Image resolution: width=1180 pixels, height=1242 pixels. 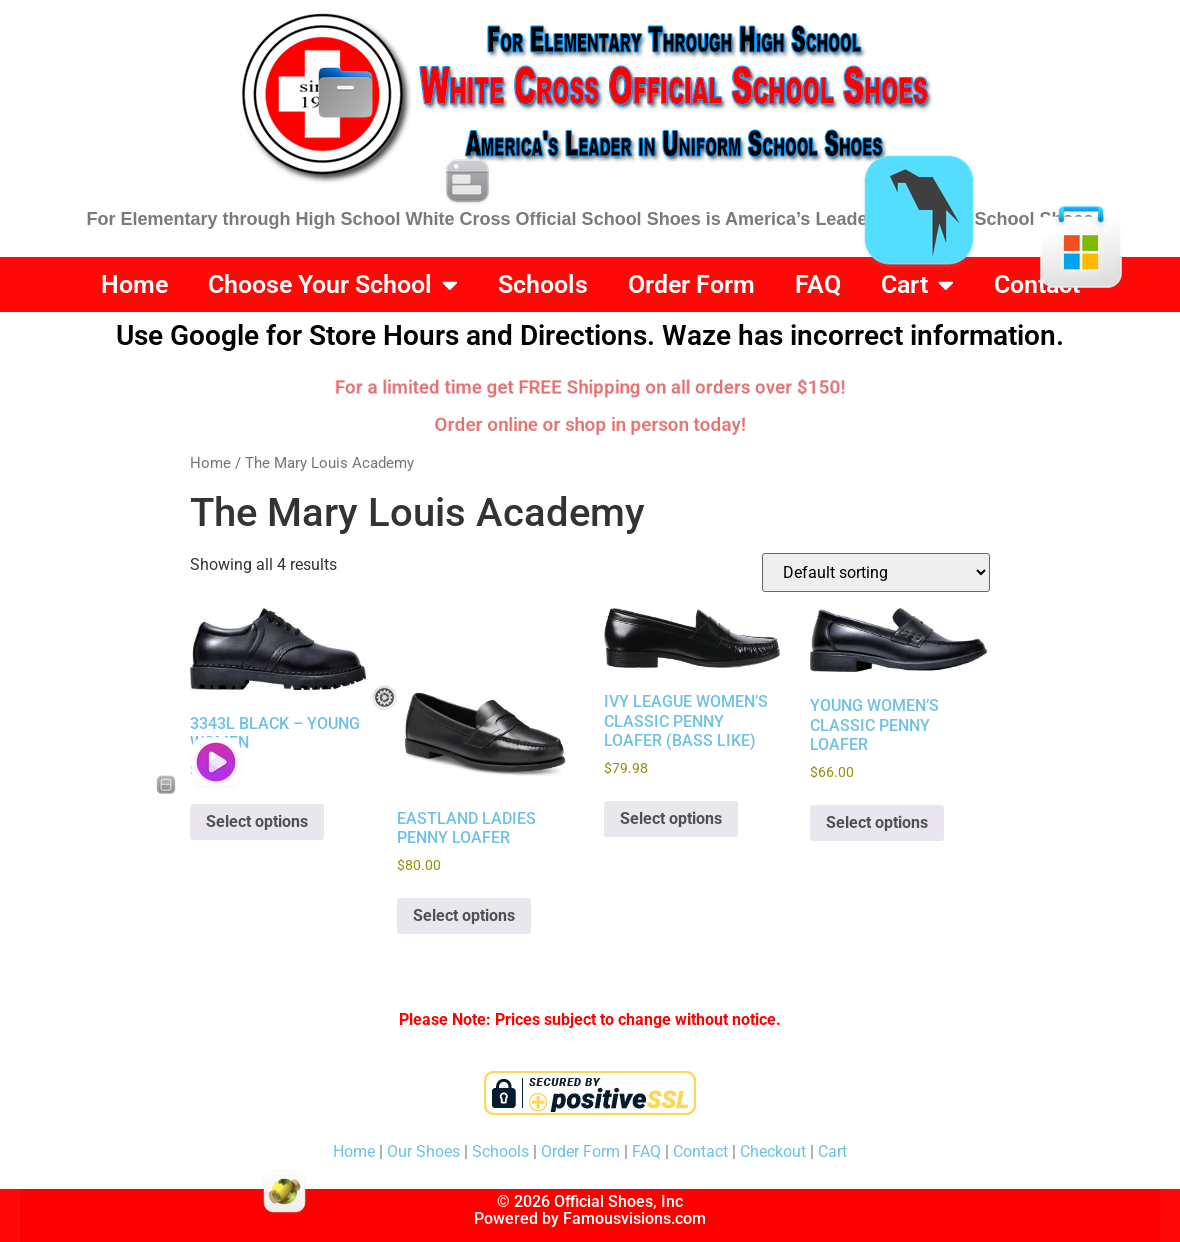 I want to click on open system preferences, so click(x=384, y=697).